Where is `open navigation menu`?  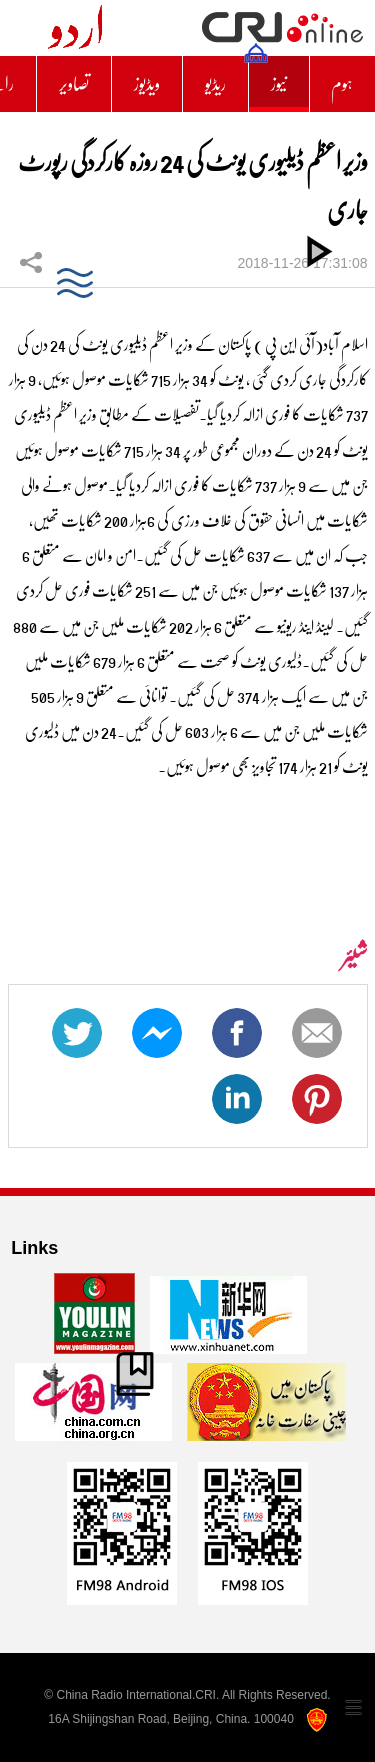 open navigation menu is located at coordinates (353, 1707).